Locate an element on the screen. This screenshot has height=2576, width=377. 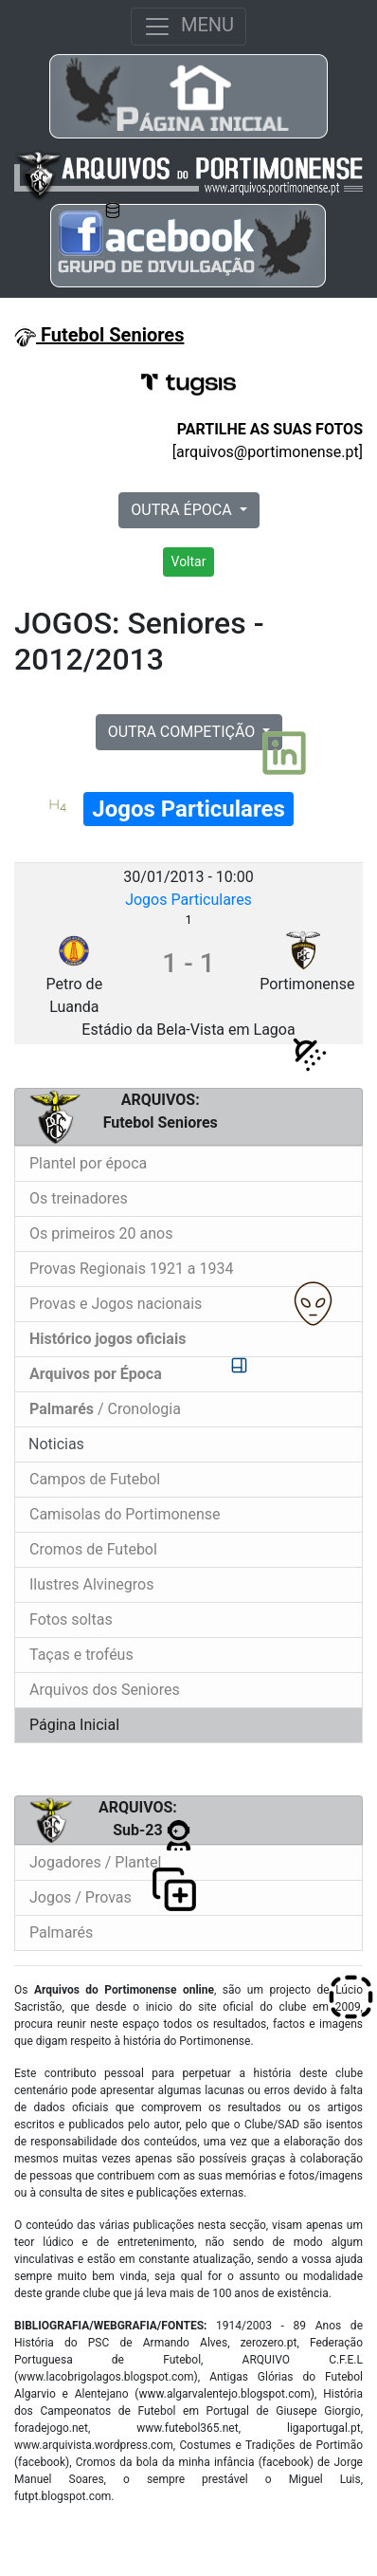
indicates sci-fi or extraterrestrial content is located at coordinates (313, 1303).